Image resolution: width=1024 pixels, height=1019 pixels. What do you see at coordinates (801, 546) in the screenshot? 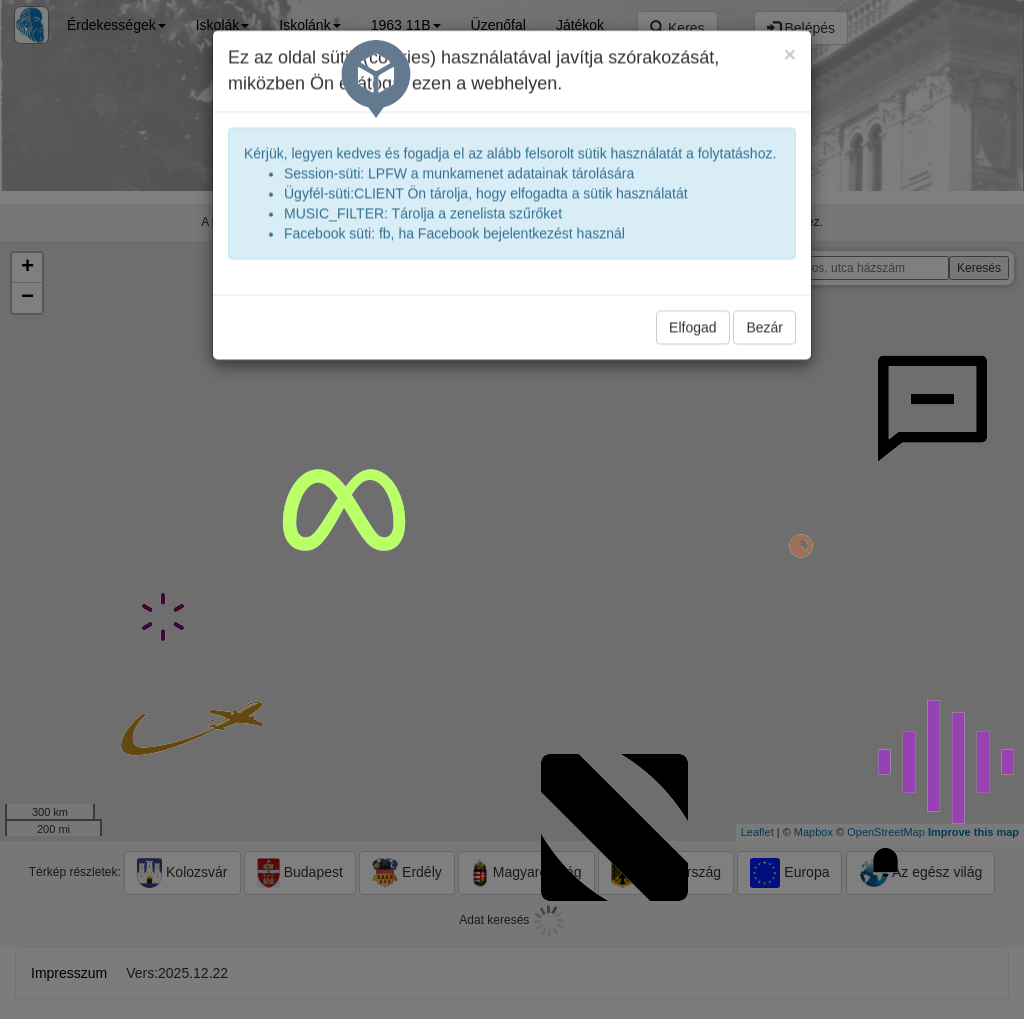
I see `indicates approximately 25% progress complete` at bounding box center [801, 546].